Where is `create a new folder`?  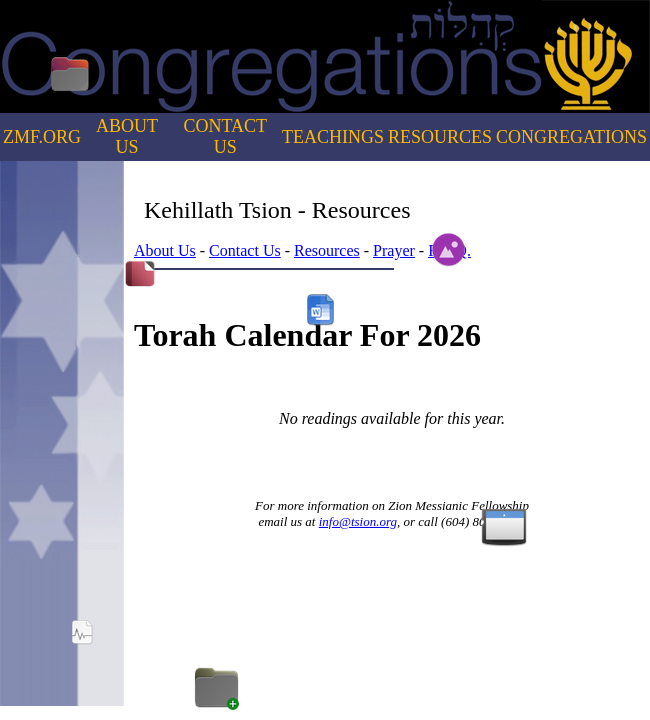
create a new folder is located at coordinates (216, 687).